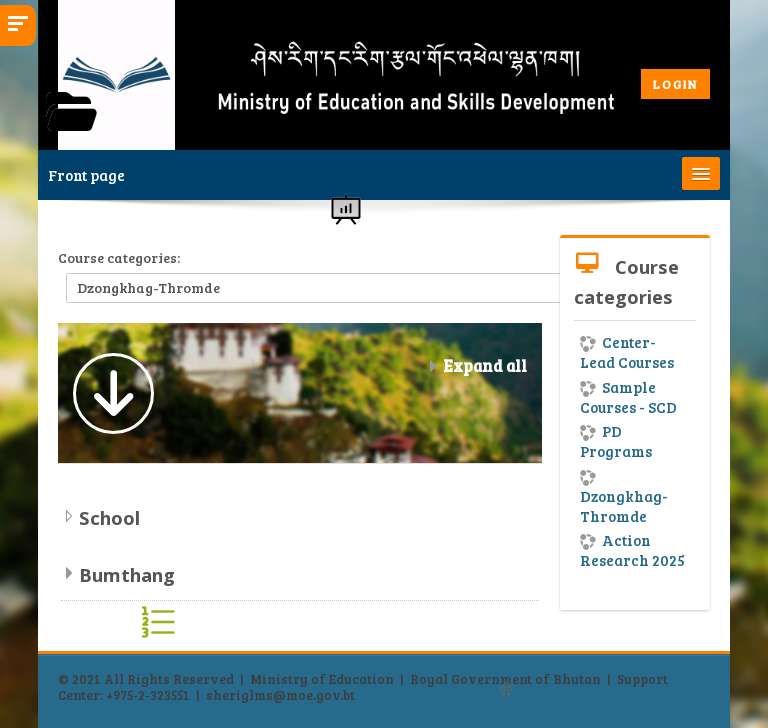 The image size is (768, 728). What do you see at coordinates (159, 622) in the screenshot?
I see `format text as a numbered list` at bounding box center [159, 622].